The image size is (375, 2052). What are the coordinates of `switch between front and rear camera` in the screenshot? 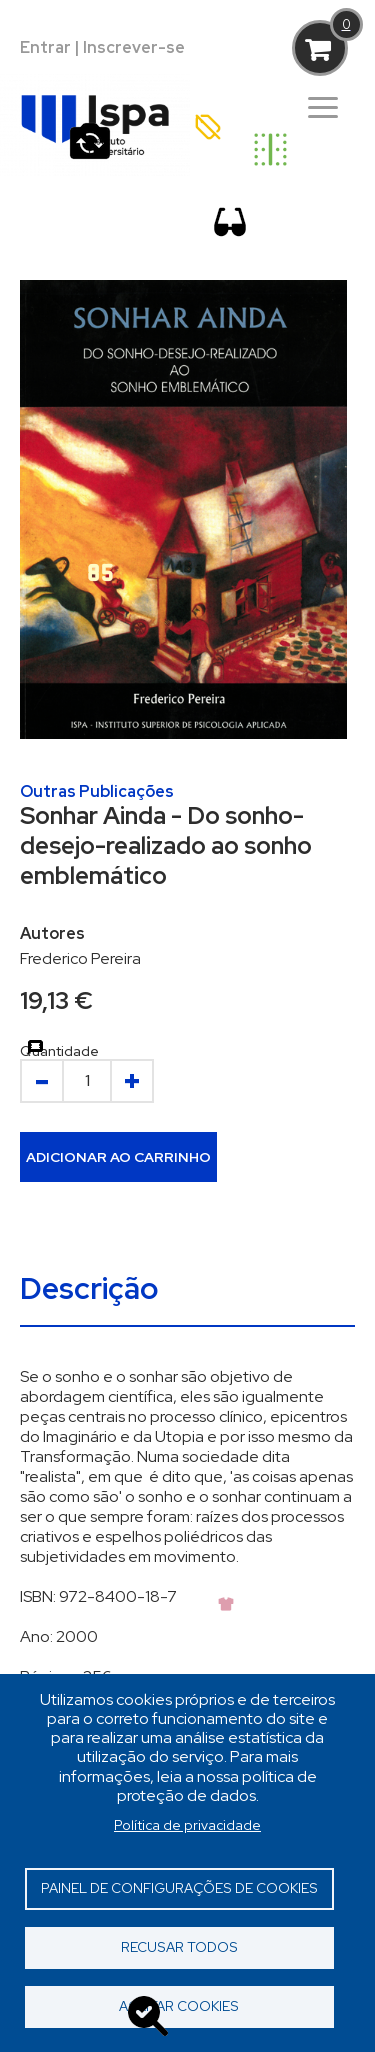 It's located at (90, 141).